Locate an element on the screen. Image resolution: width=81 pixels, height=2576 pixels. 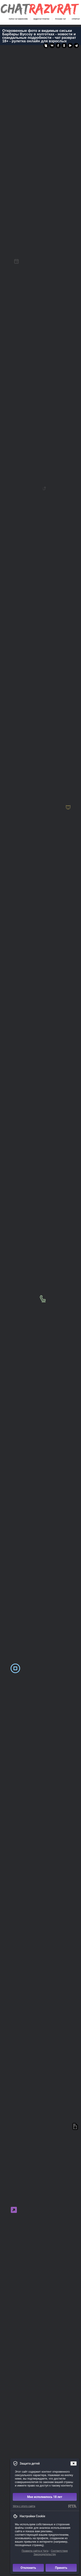
select or reserve a seat is located at coordinates (43, 1299).